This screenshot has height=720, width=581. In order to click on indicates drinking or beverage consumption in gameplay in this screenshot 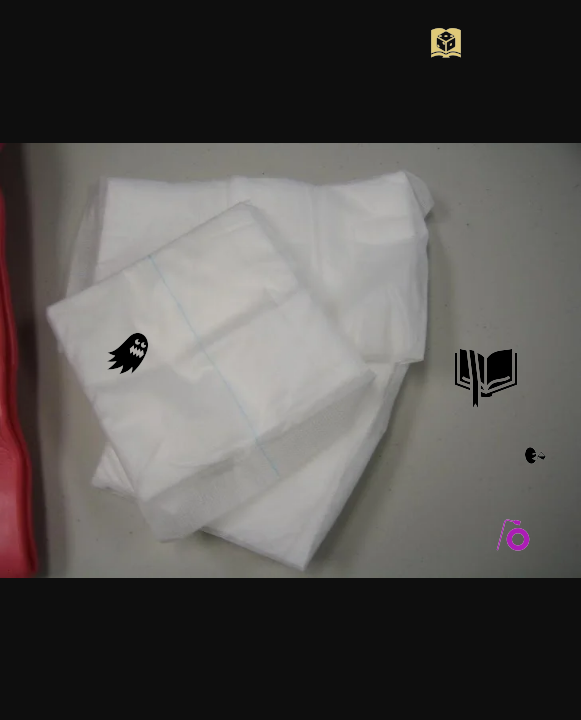, I will do `click(535, 455)`.